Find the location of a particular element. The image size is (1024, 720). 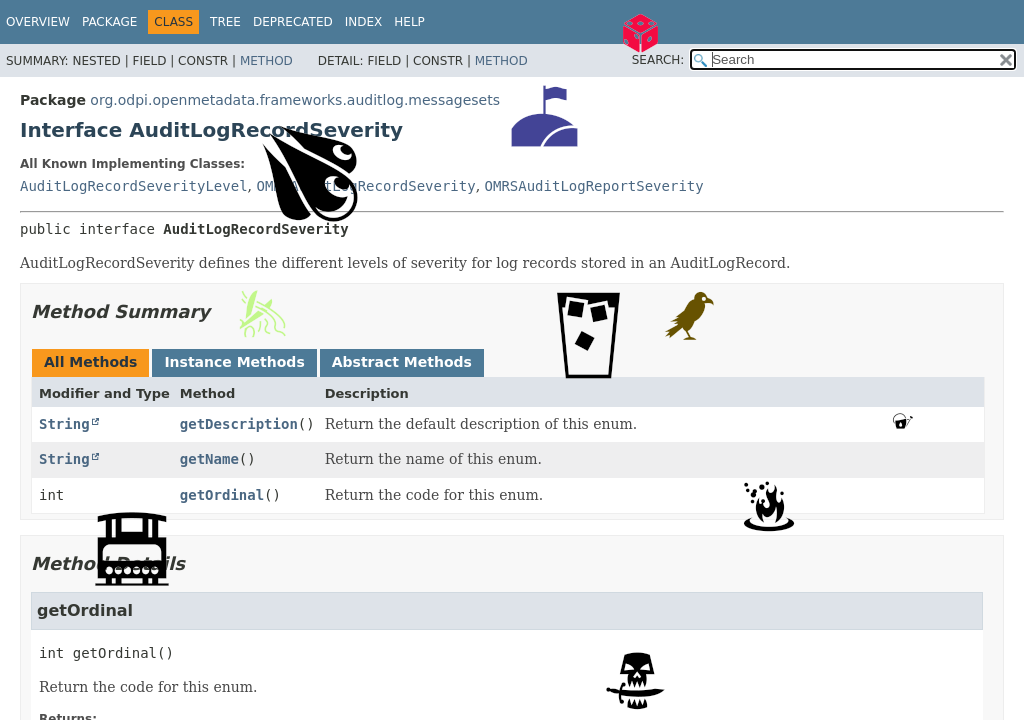

access public transit or tram services is located at coordinates (132, 549).